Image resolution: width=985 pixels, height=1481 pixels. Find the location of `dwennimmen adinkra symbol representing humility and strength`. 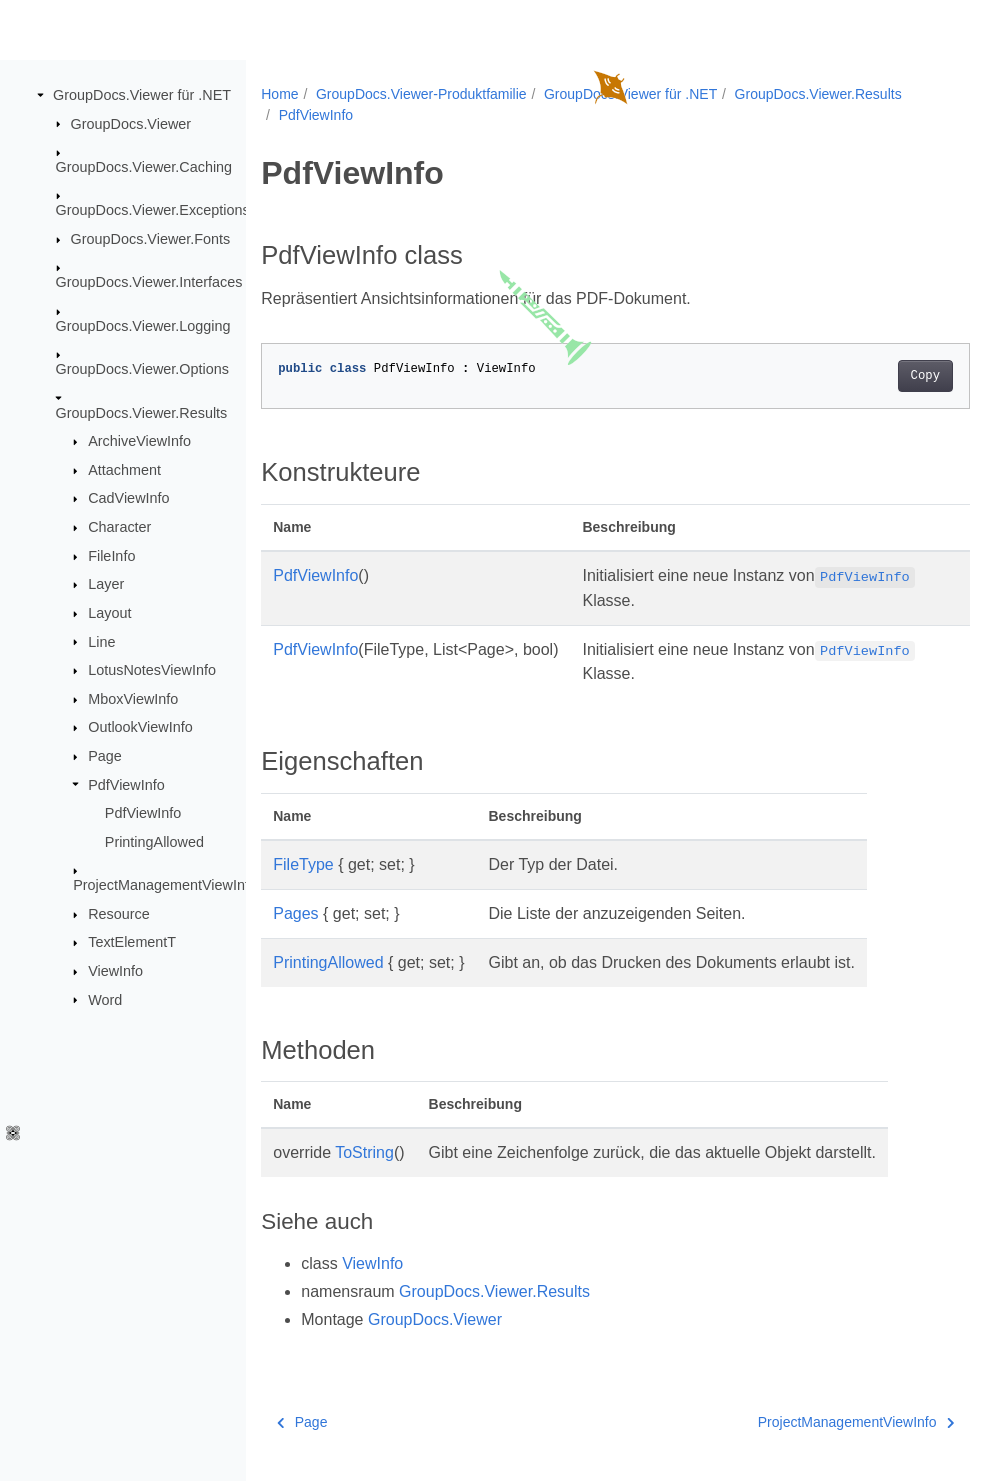

dwennimmen adinkra symbol representing humility and strength is located at coordinates (13, 1133).